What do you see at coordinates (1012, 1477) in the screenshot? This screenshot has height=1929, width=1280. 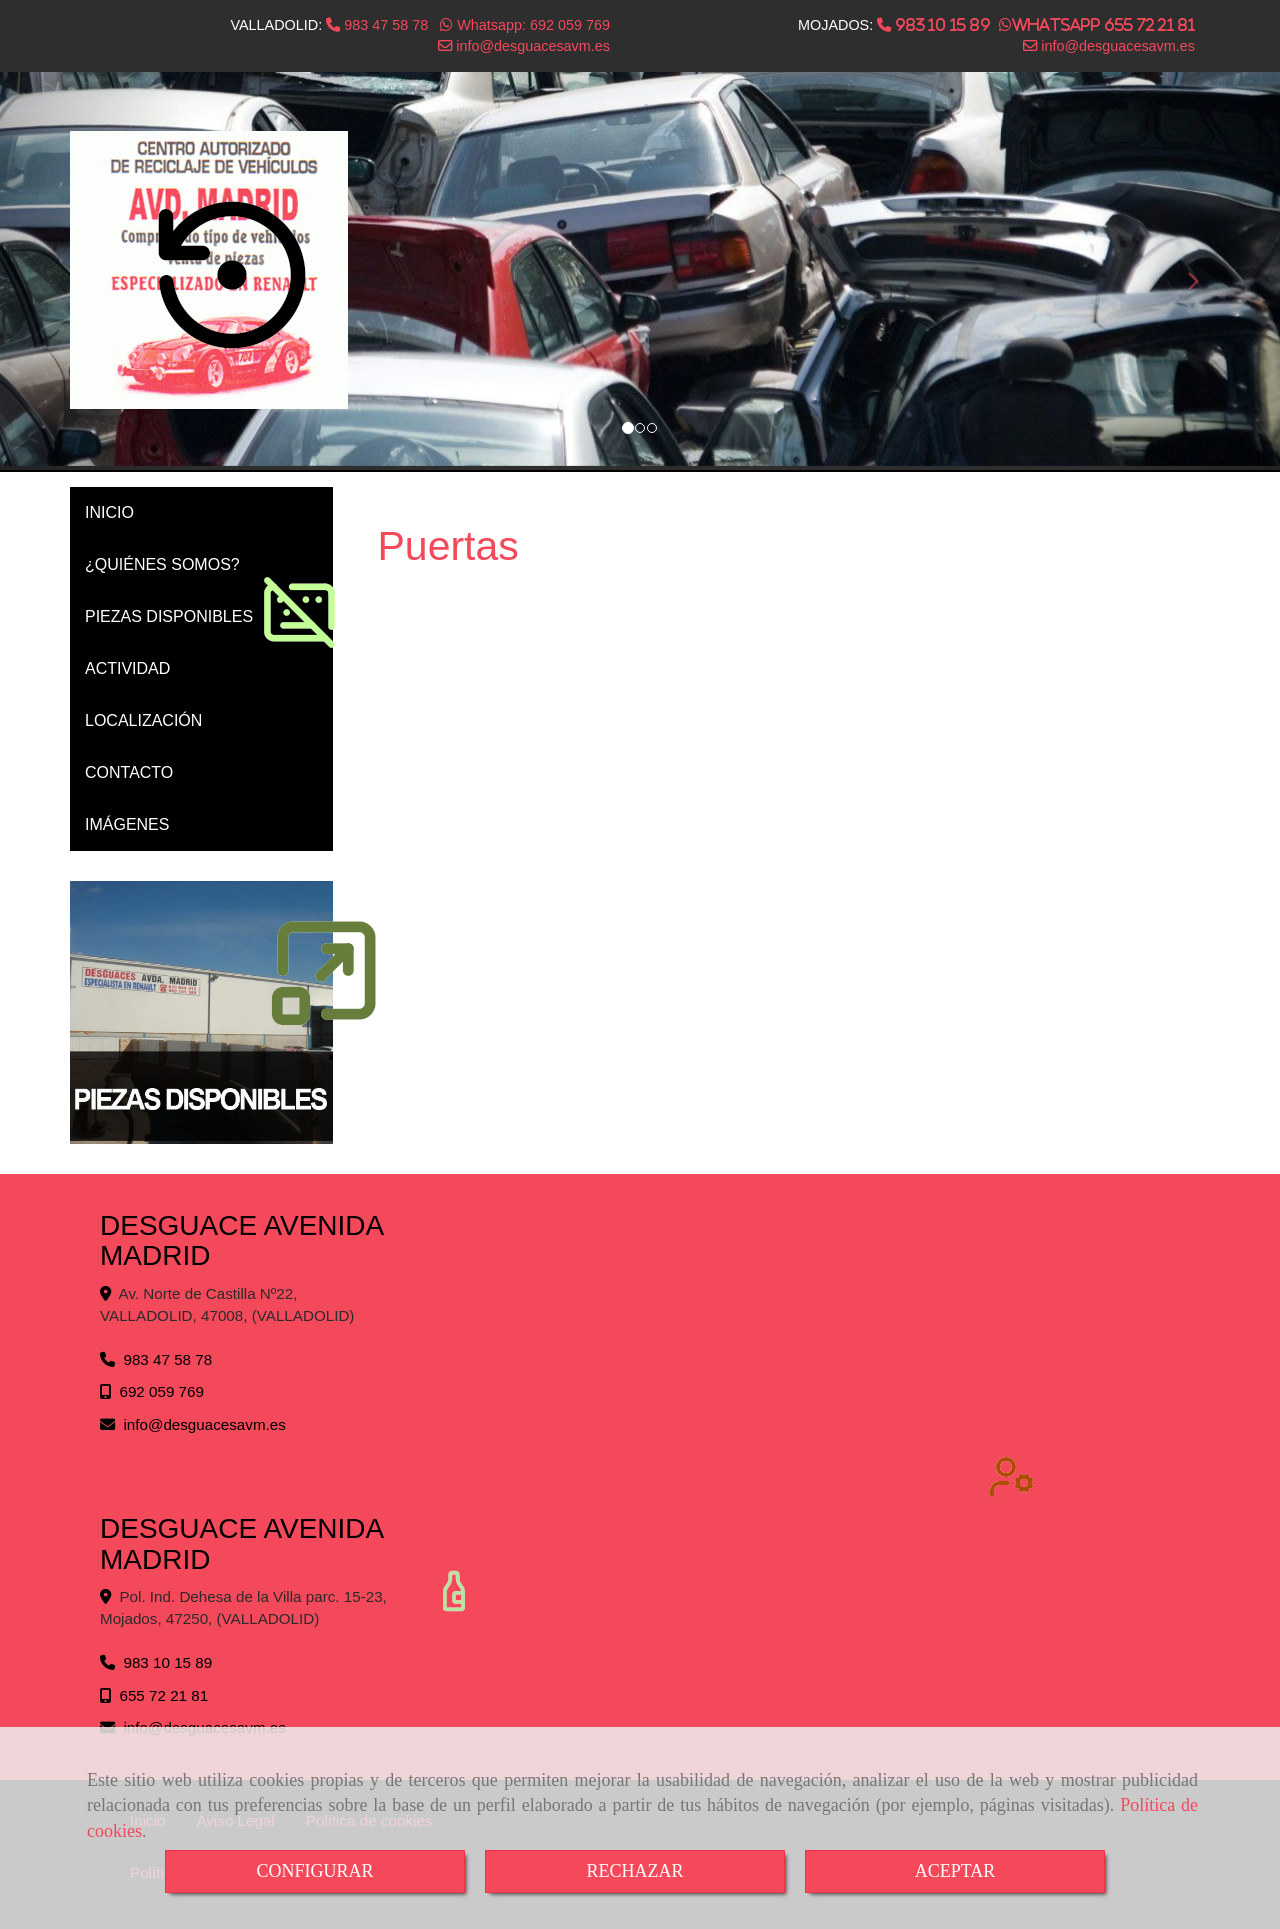 I see `access user account settings` at bounding box center [1012, 1477].